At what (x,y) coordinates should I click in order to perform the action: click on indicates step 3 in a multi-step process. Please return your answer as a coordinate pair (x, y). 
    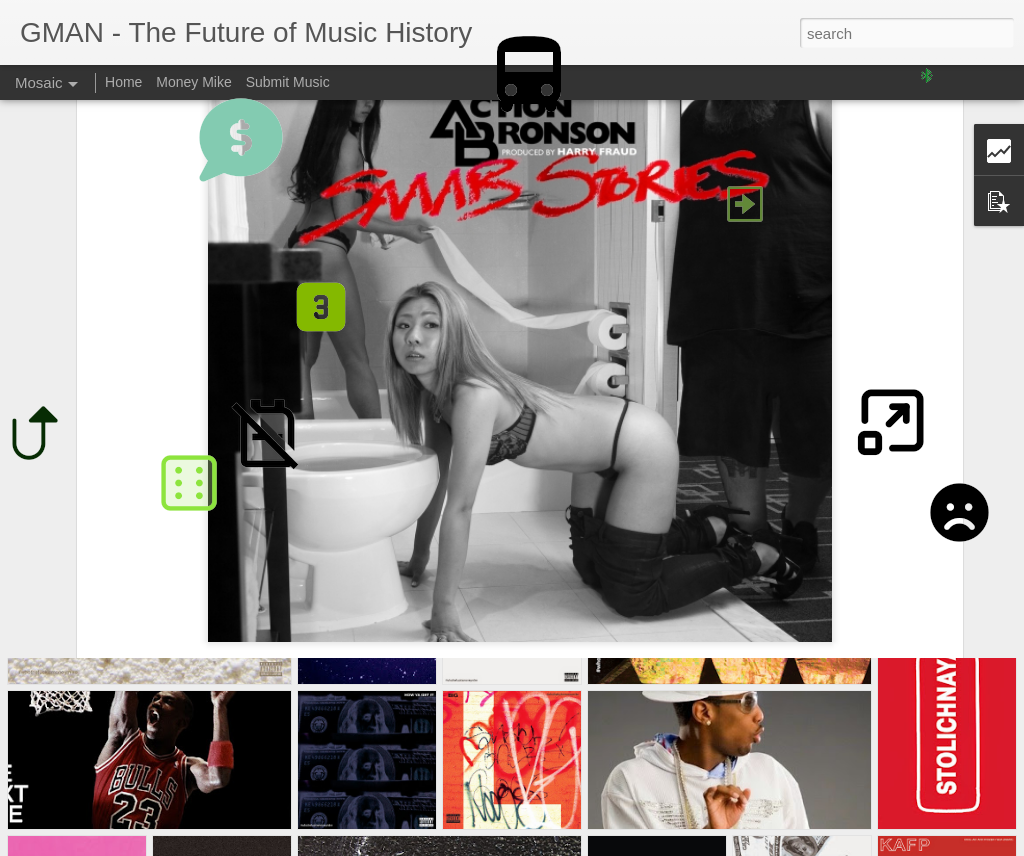
    Looking at the image, I should click on (321, 307).